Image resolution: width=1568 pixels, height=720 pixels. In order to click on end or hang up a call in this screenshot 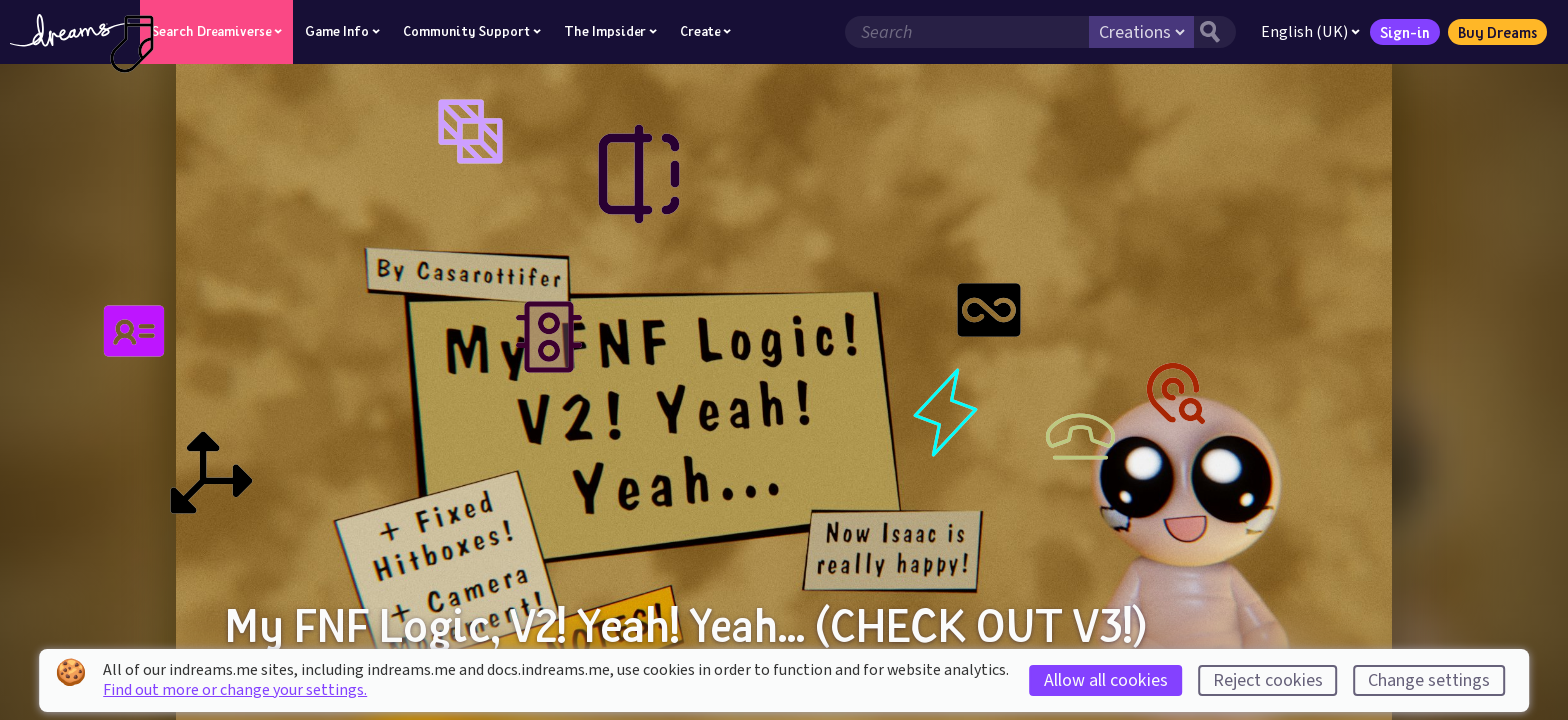, I will do `click(1080, 436)`.